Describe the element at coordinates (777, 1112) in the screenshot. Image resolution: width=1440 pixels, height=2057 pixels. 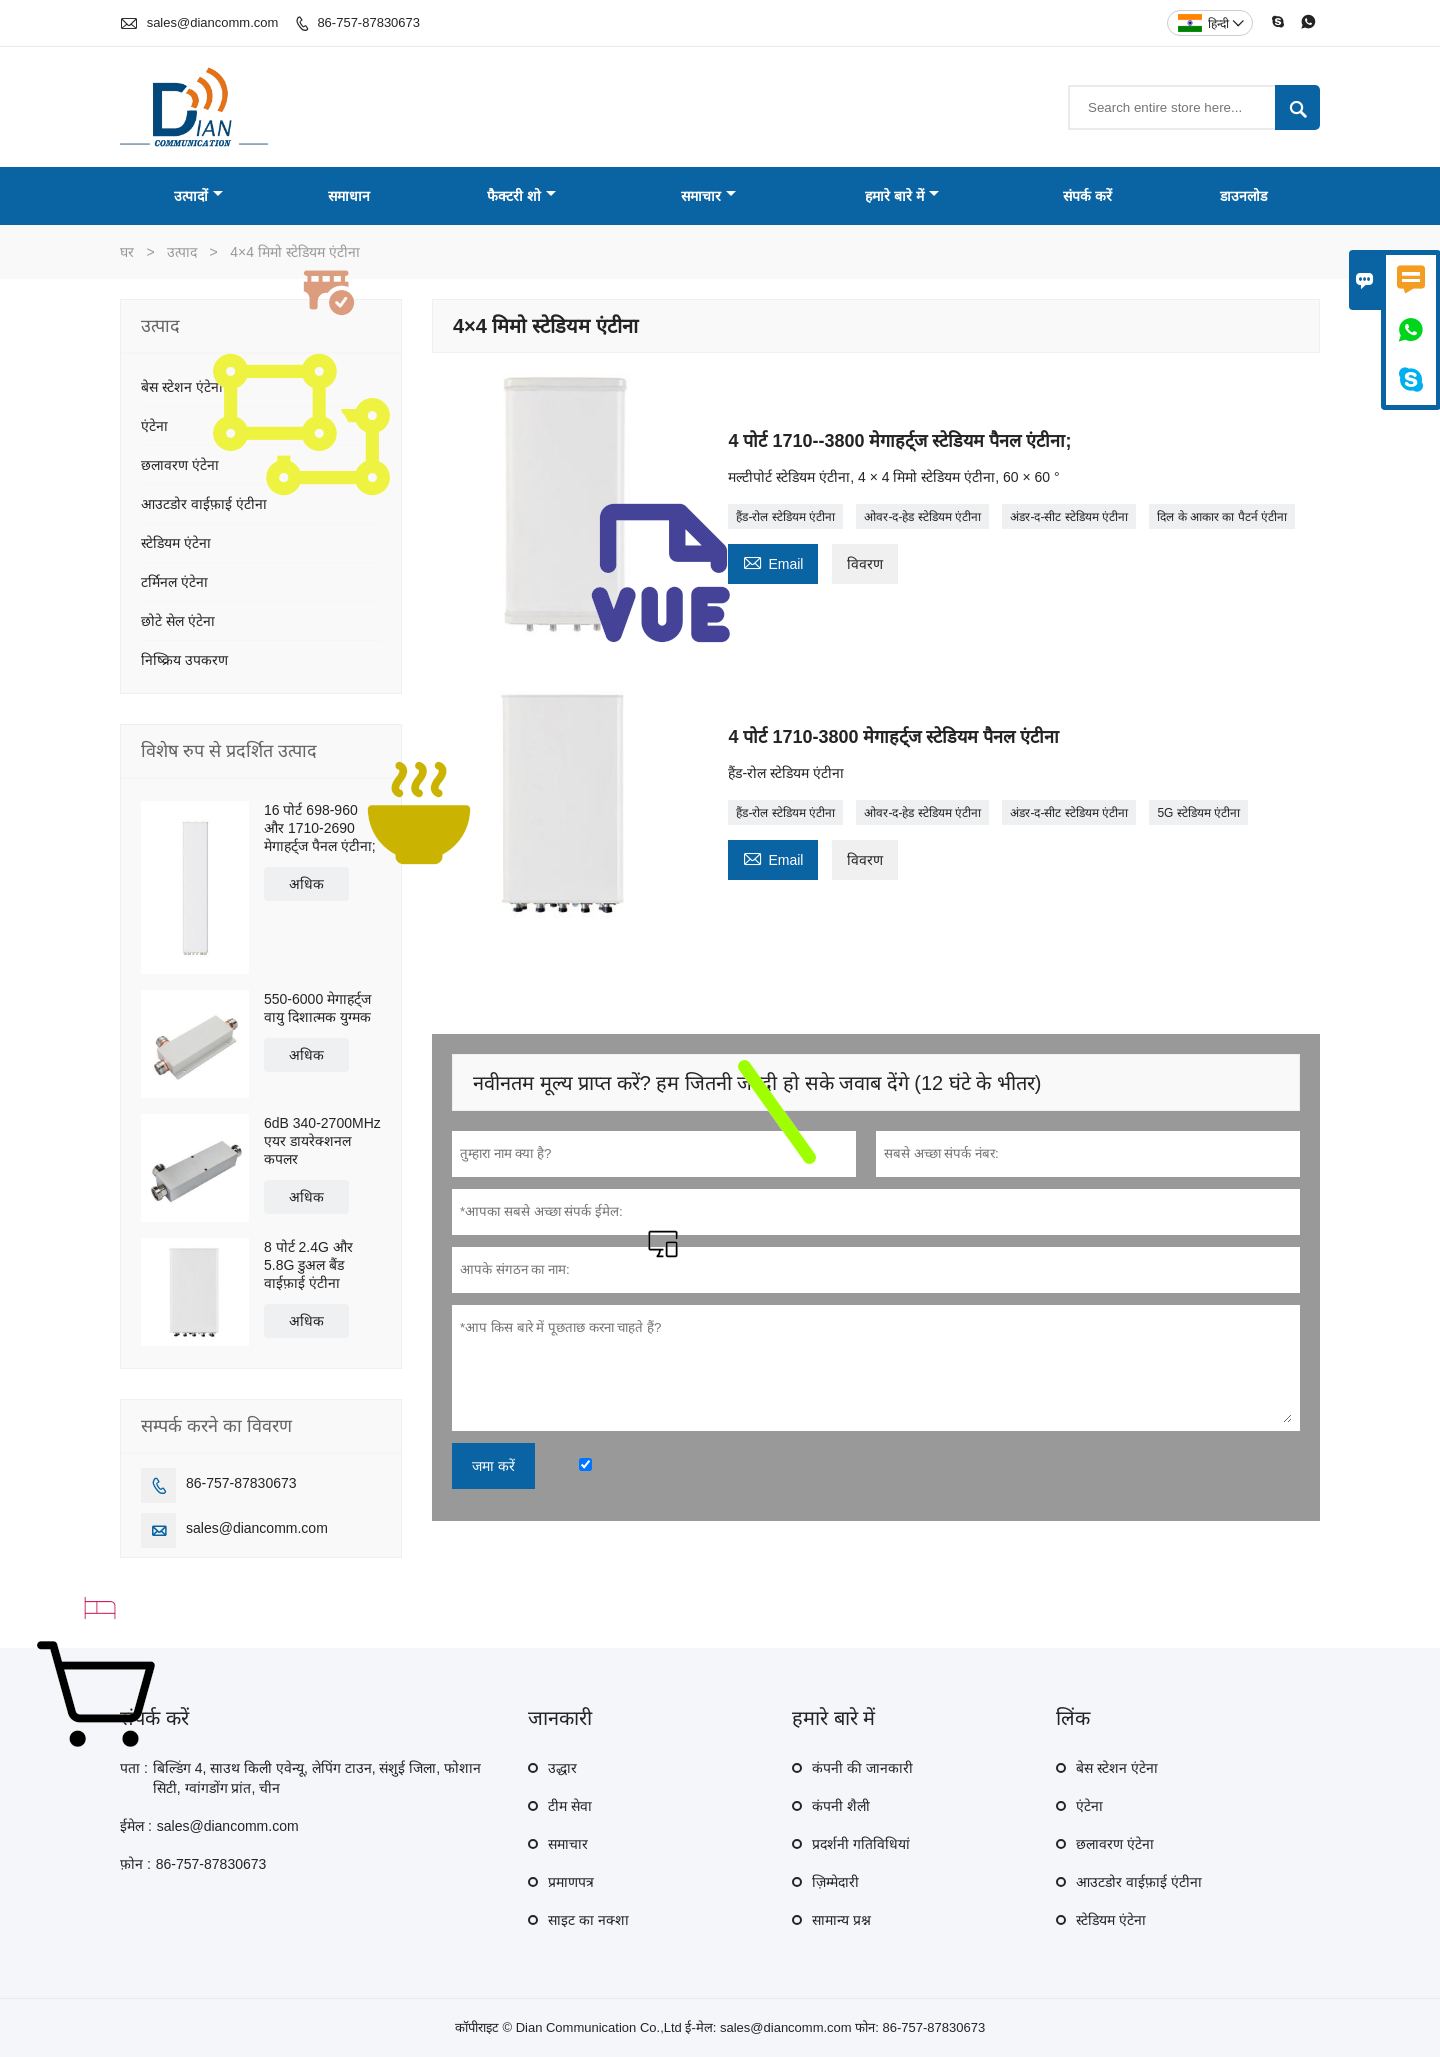
I see `indicates a disabled or unavailable feature` at that location.